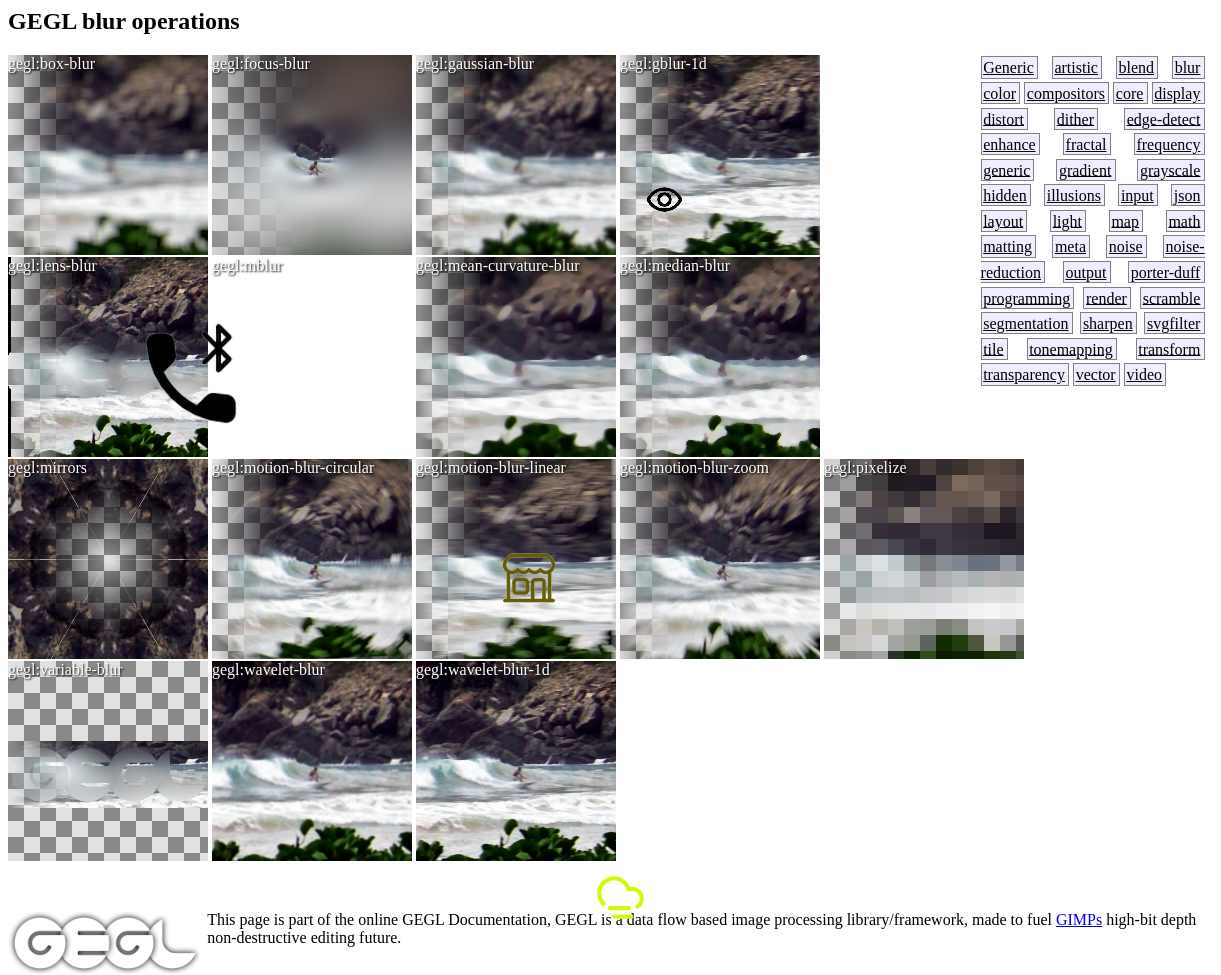 The image size is (1221, 975). Describe the element at coordinates (664, 199) in the screenshot. I see `toggle password visibility` at that location.